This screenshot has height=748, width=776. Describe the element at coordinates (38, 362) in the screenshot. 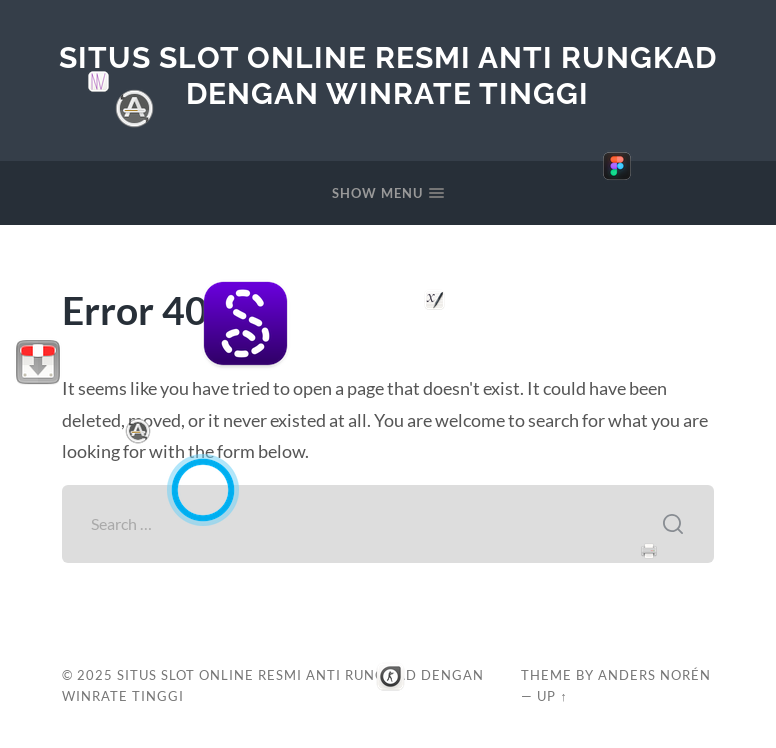

I see `open transmission bittorrent client` at that location.